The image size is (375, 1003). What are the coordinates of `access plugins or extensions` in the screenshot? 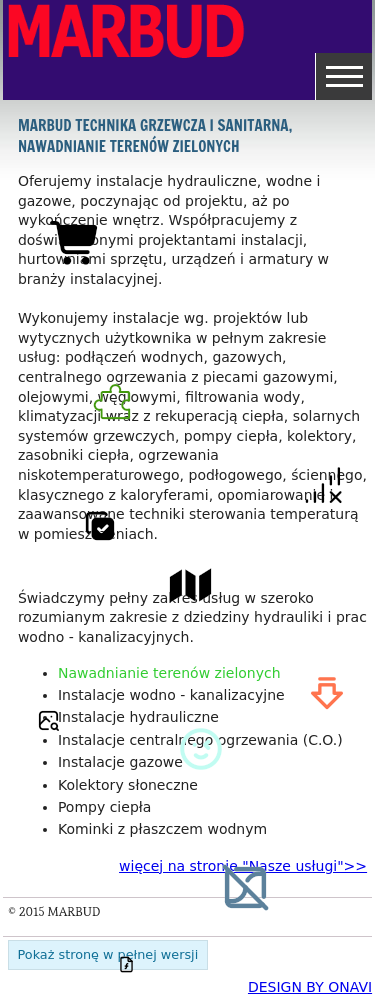 It's located at (114, 403).